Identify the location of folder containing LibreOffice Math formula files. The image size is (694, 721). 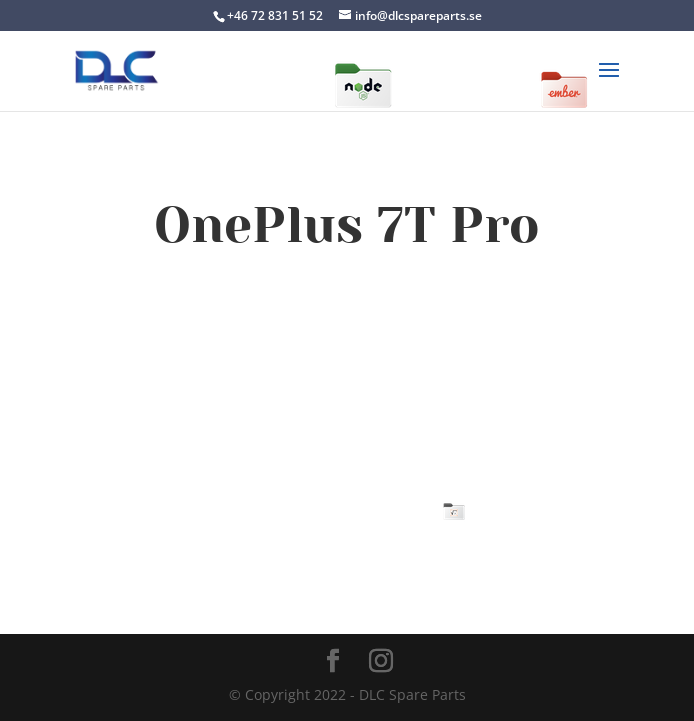
(454, 512).